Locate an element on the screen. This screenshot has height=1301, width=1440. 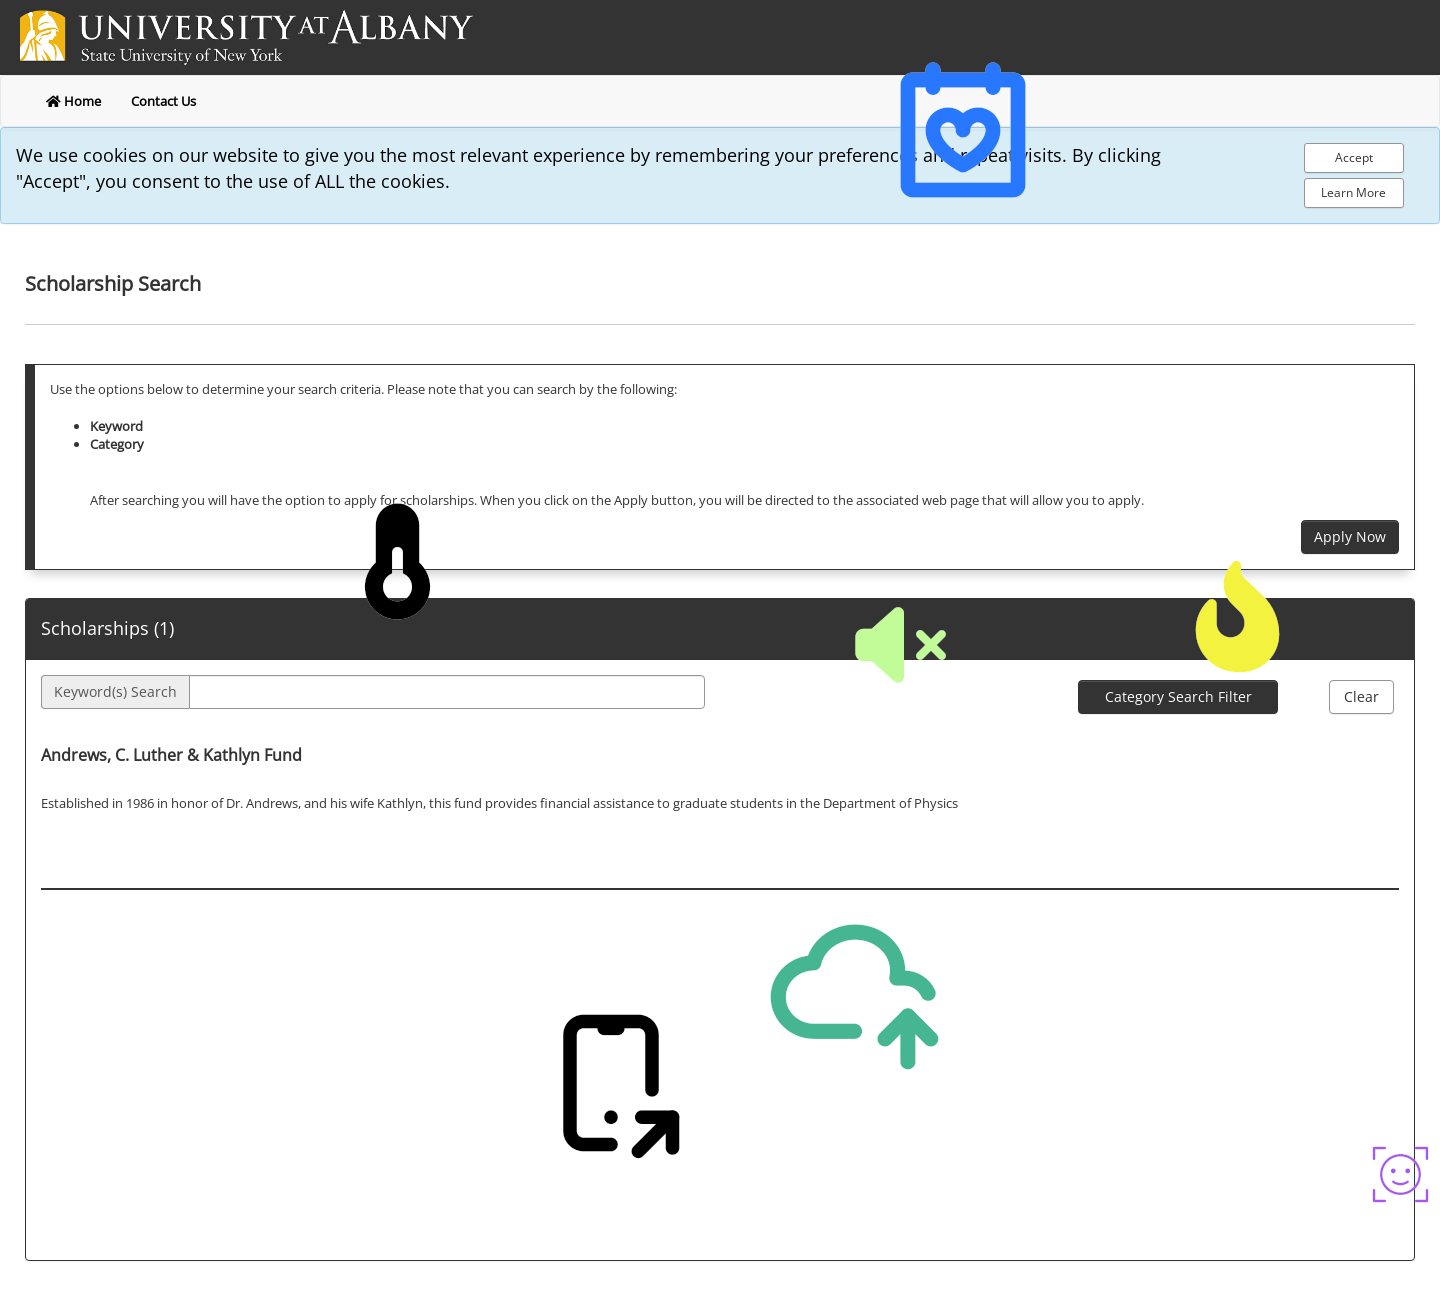
indicates trending or hot content is located at coordinates (1237, 616).